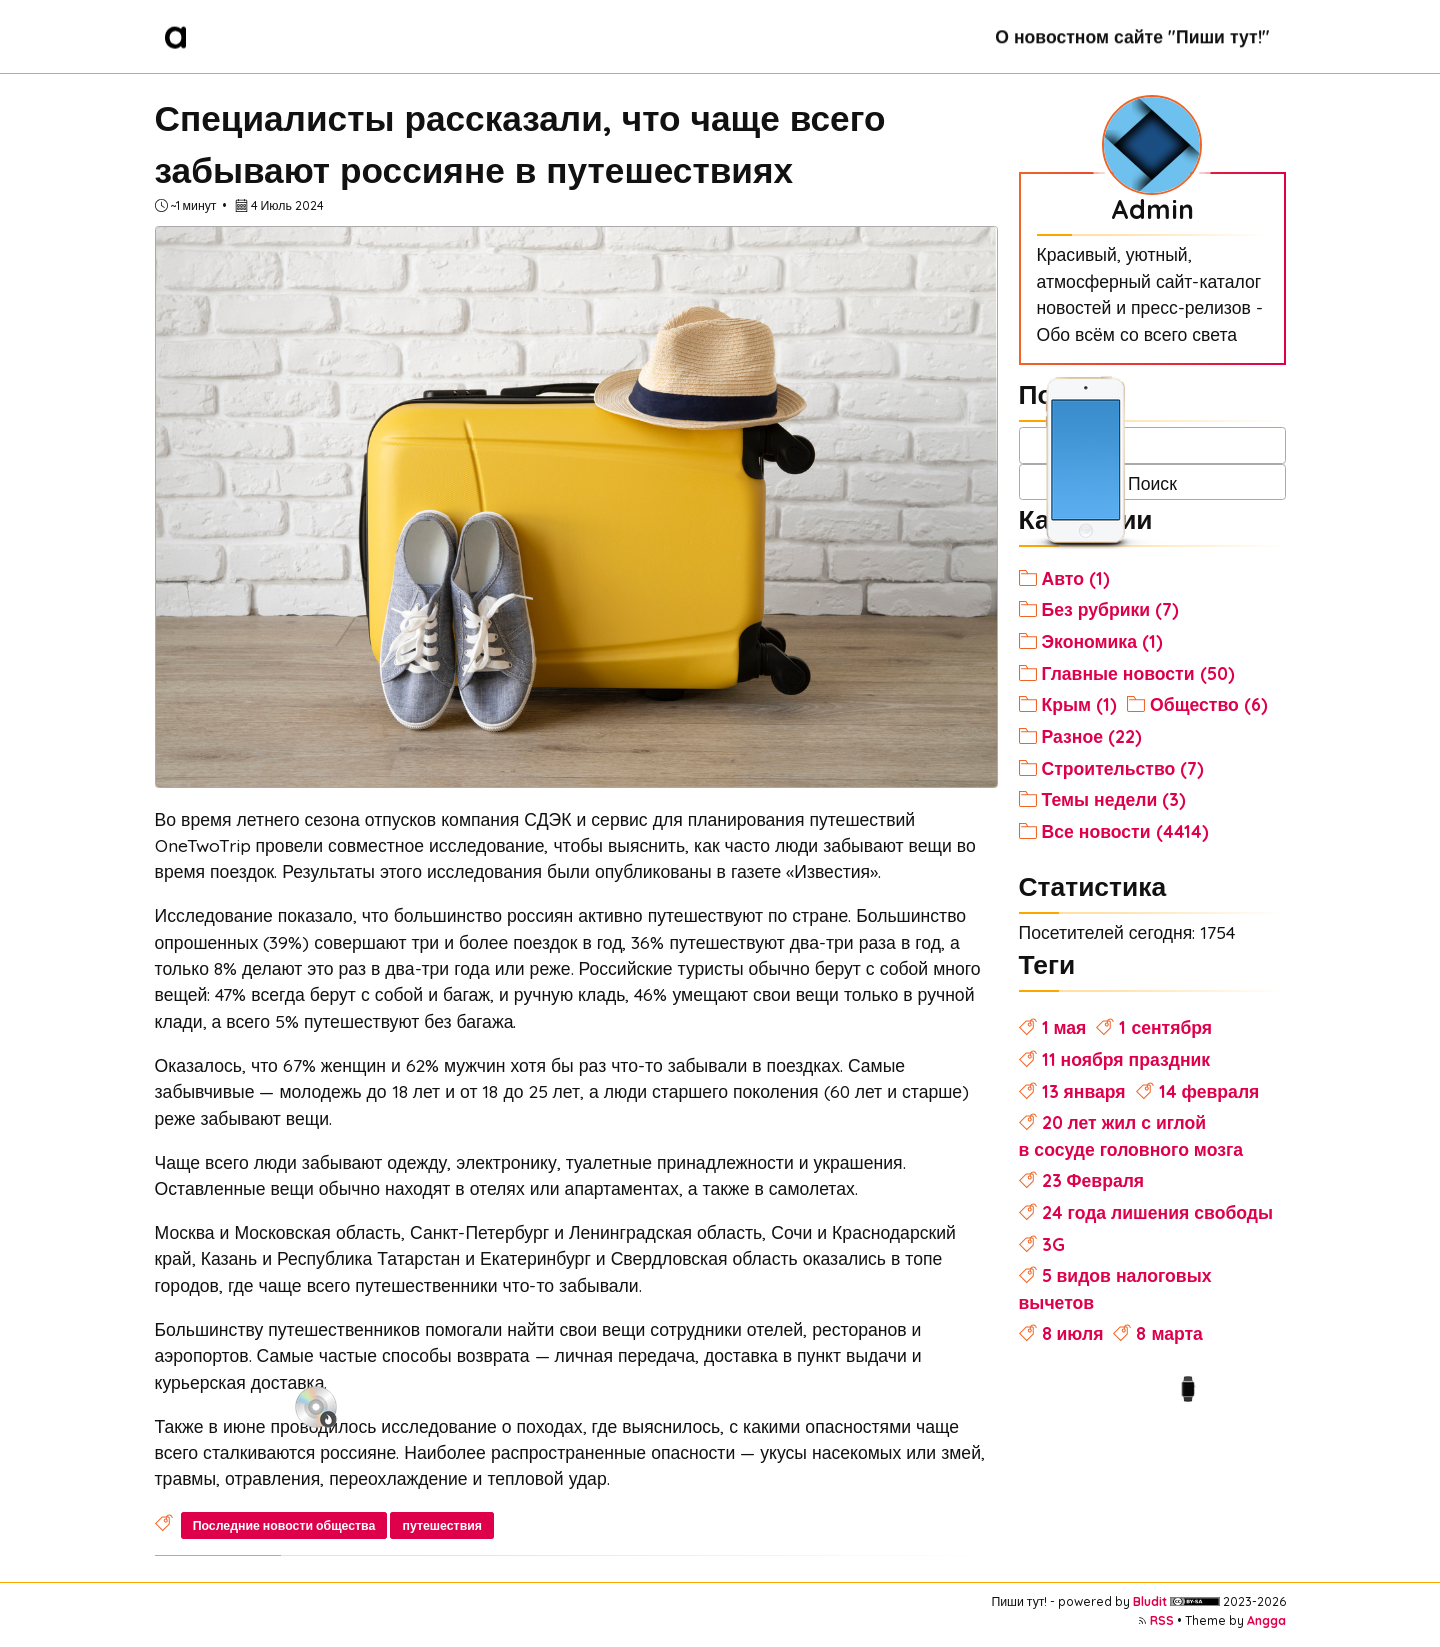 The image size is (1440, 1647). Describe the element at coordinates (1188, 1389) in the screenshot. I see `apple watch device in connected devices list` at that location.